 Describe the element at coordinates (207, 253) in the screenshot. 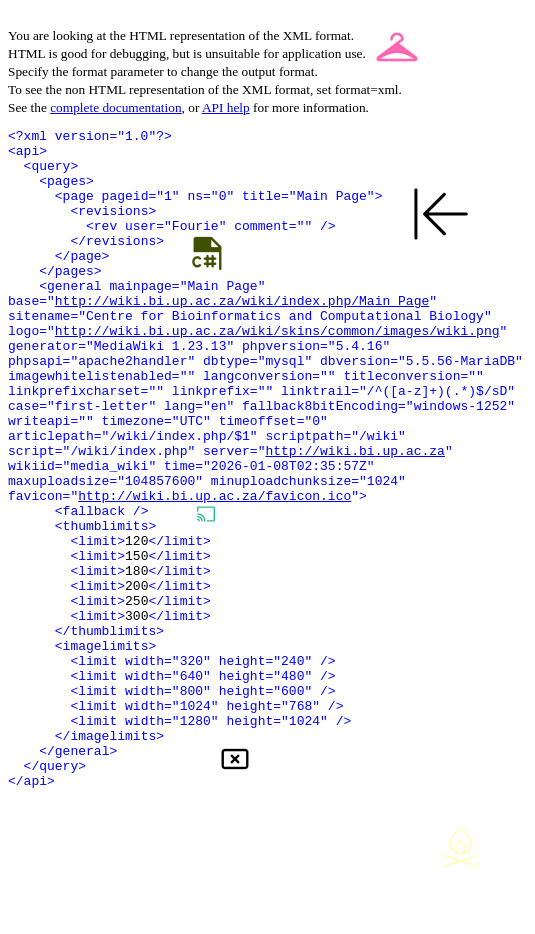

I see `open a C# source code file` at that location.